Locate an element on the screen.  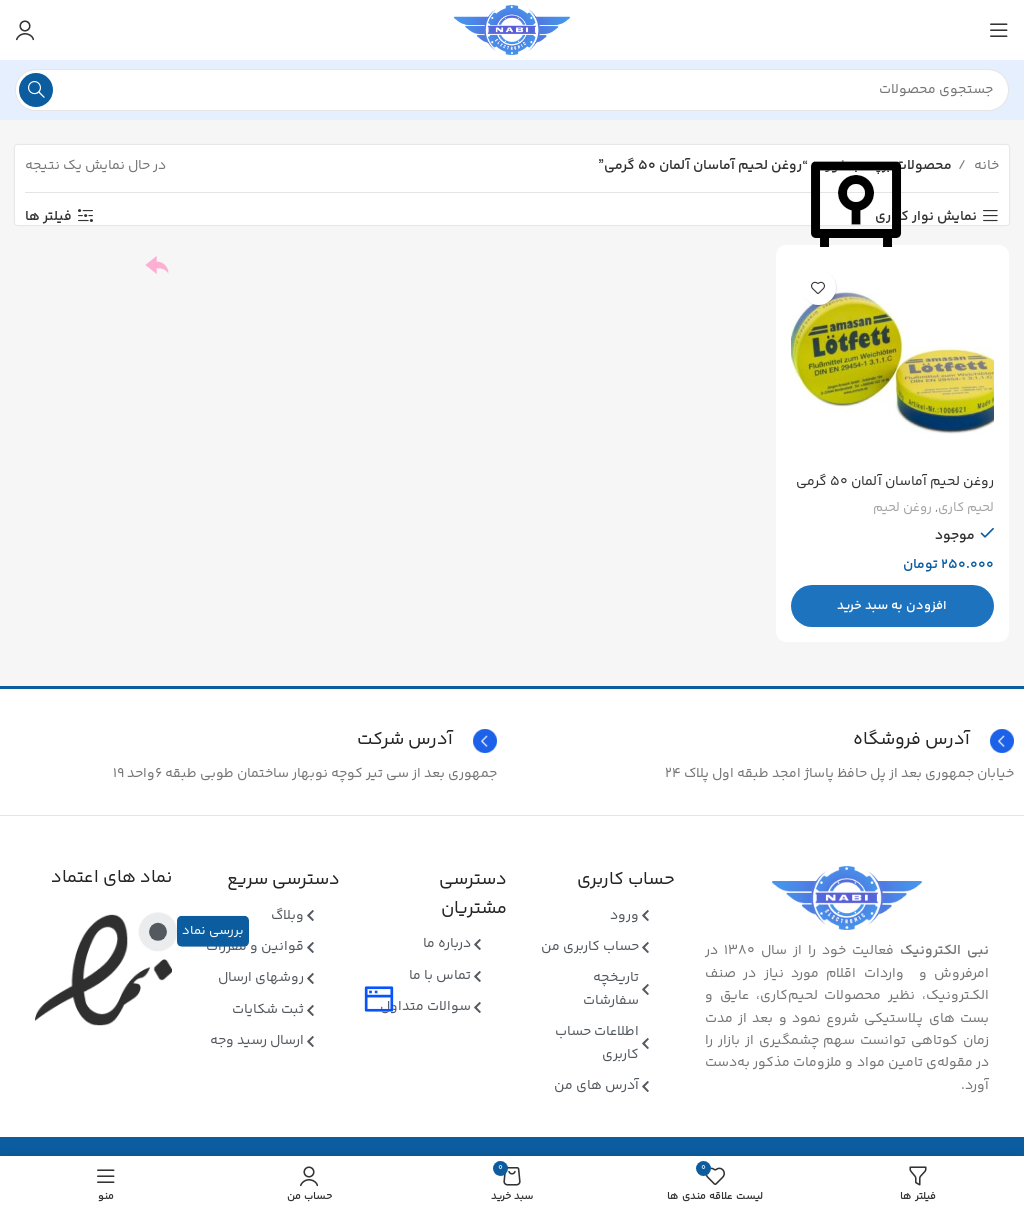
open a new browser window is located at coordinates (379, 999).